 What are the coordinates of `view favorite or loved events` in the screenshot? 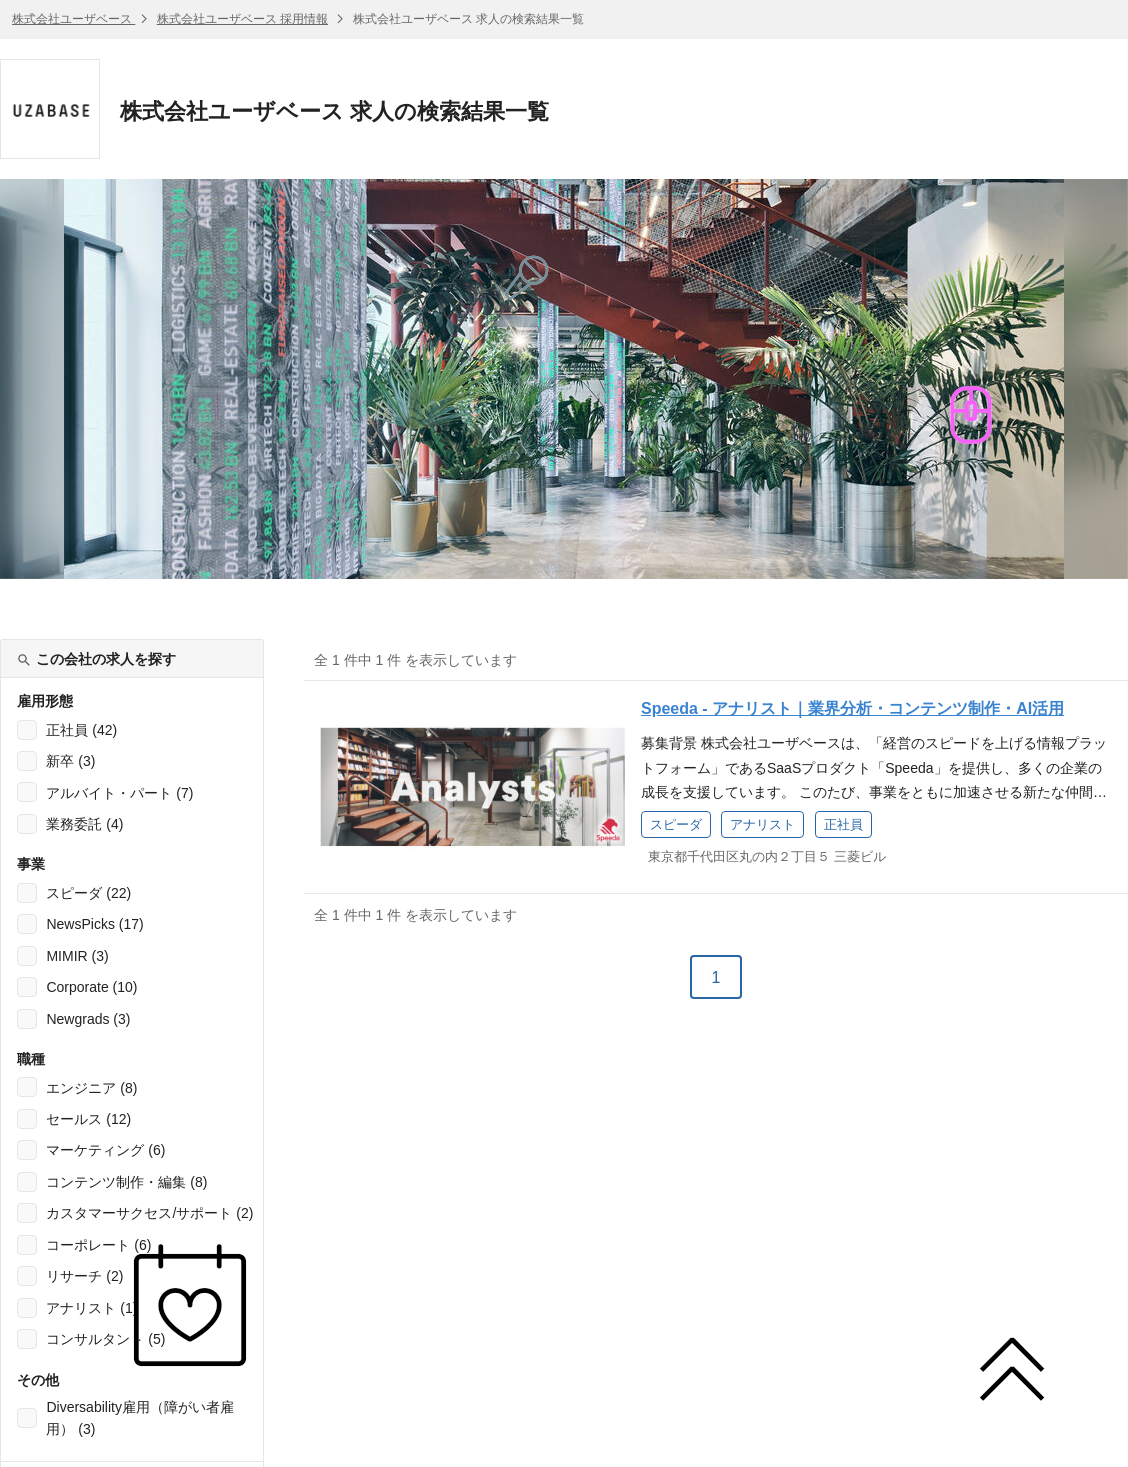 It's located at (190, 1310).